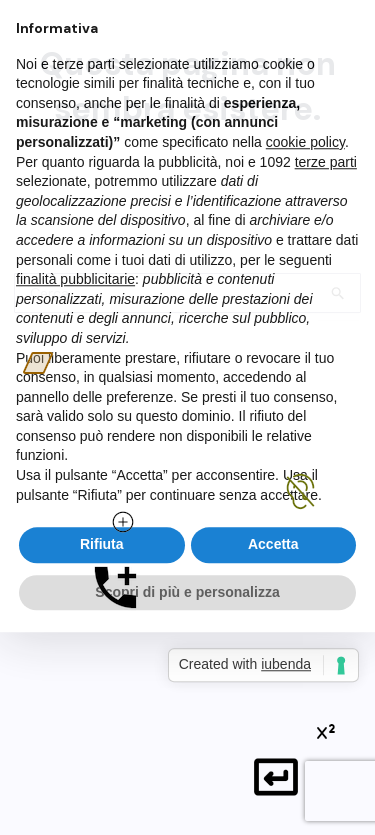 The image size is (375, 835). Describe the element at coordinates (115, 587) in the screenshot. I see `add a new contact to your phone` at that location.